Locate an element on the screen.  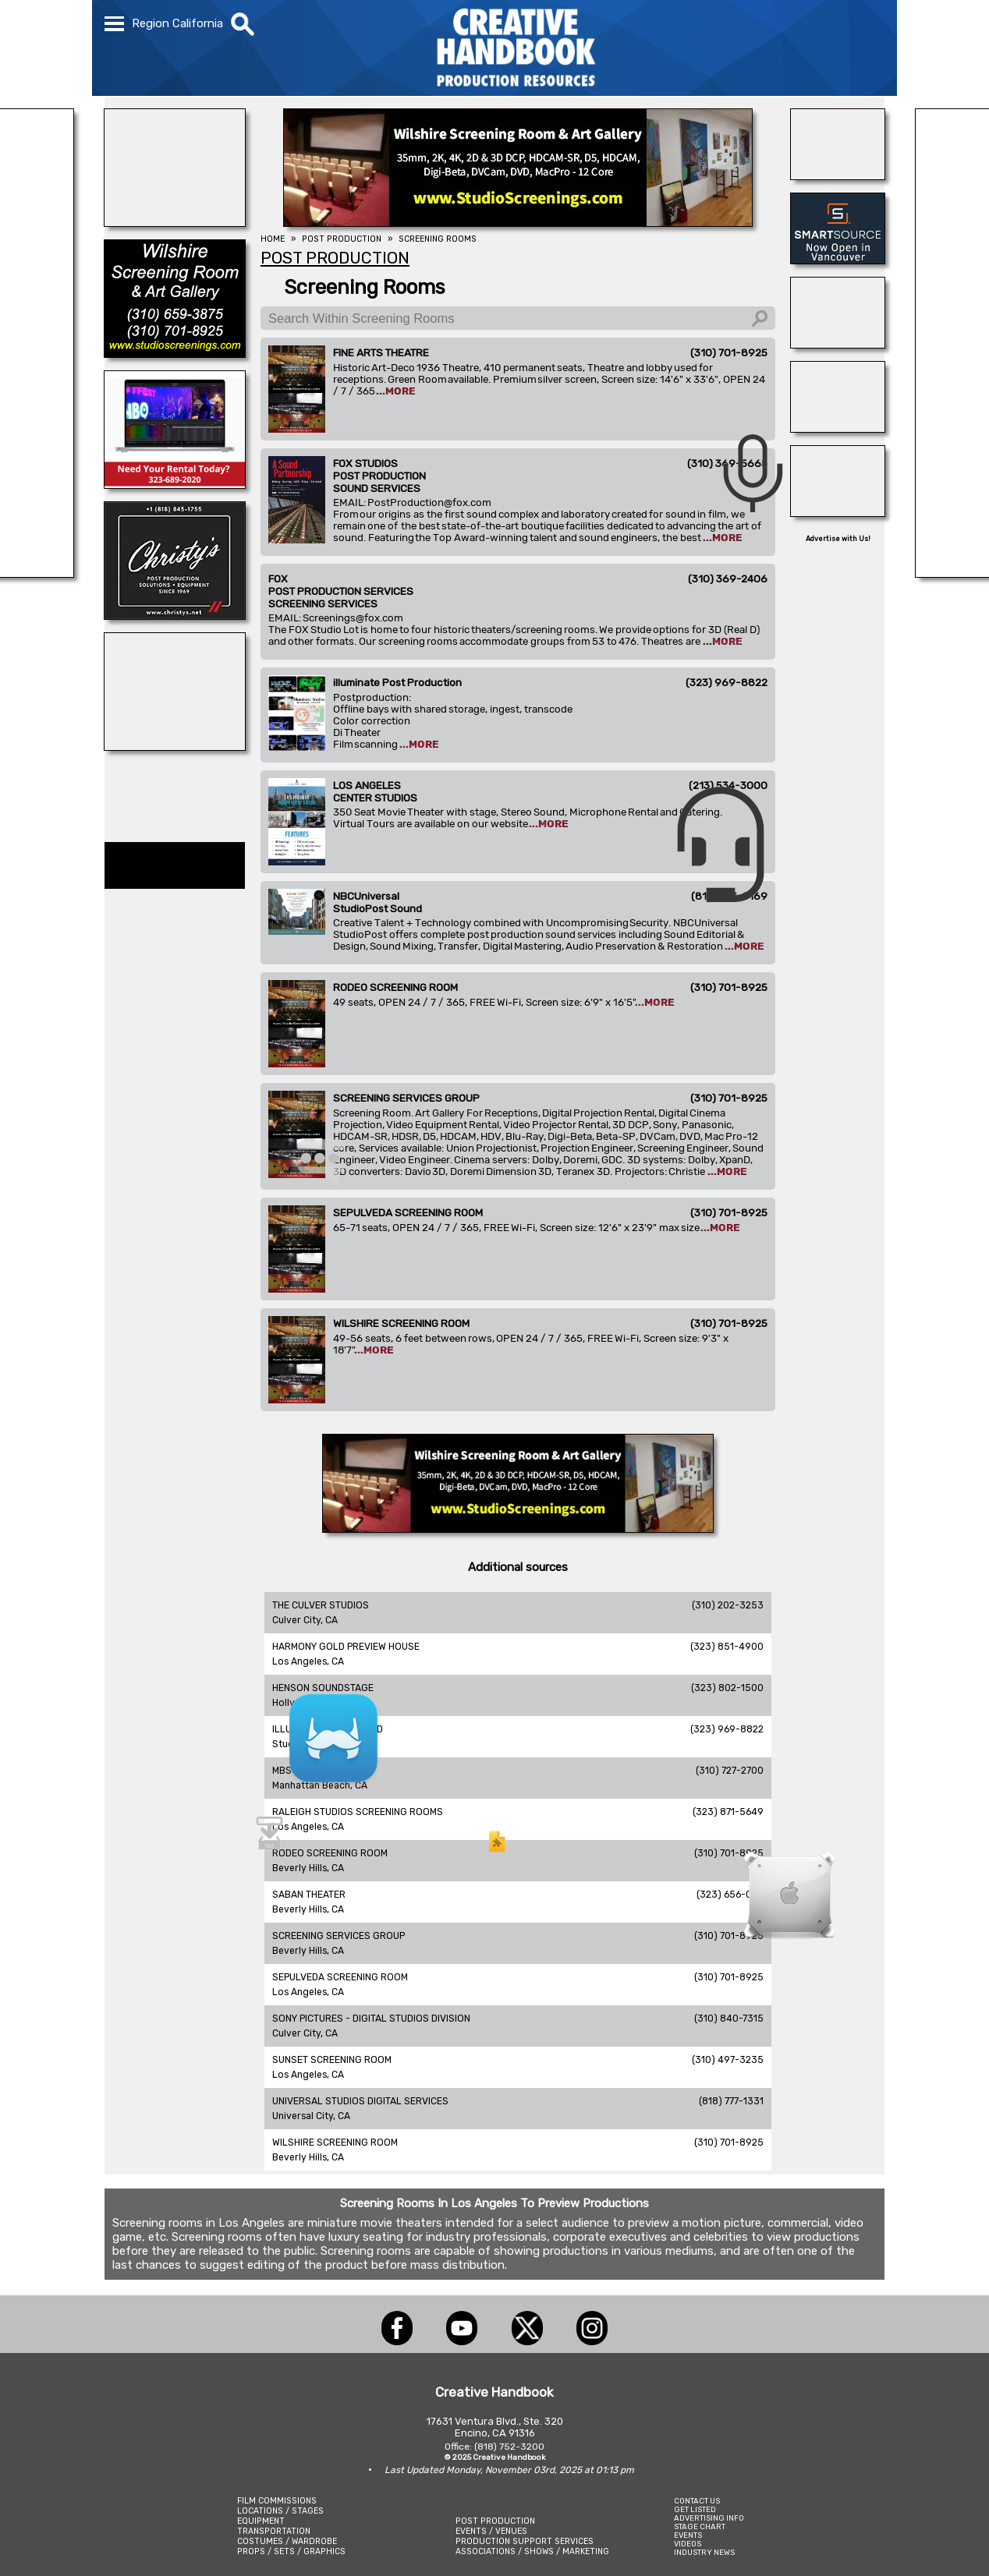
a plugin-generated file type is located at coordinates (497, 1842).